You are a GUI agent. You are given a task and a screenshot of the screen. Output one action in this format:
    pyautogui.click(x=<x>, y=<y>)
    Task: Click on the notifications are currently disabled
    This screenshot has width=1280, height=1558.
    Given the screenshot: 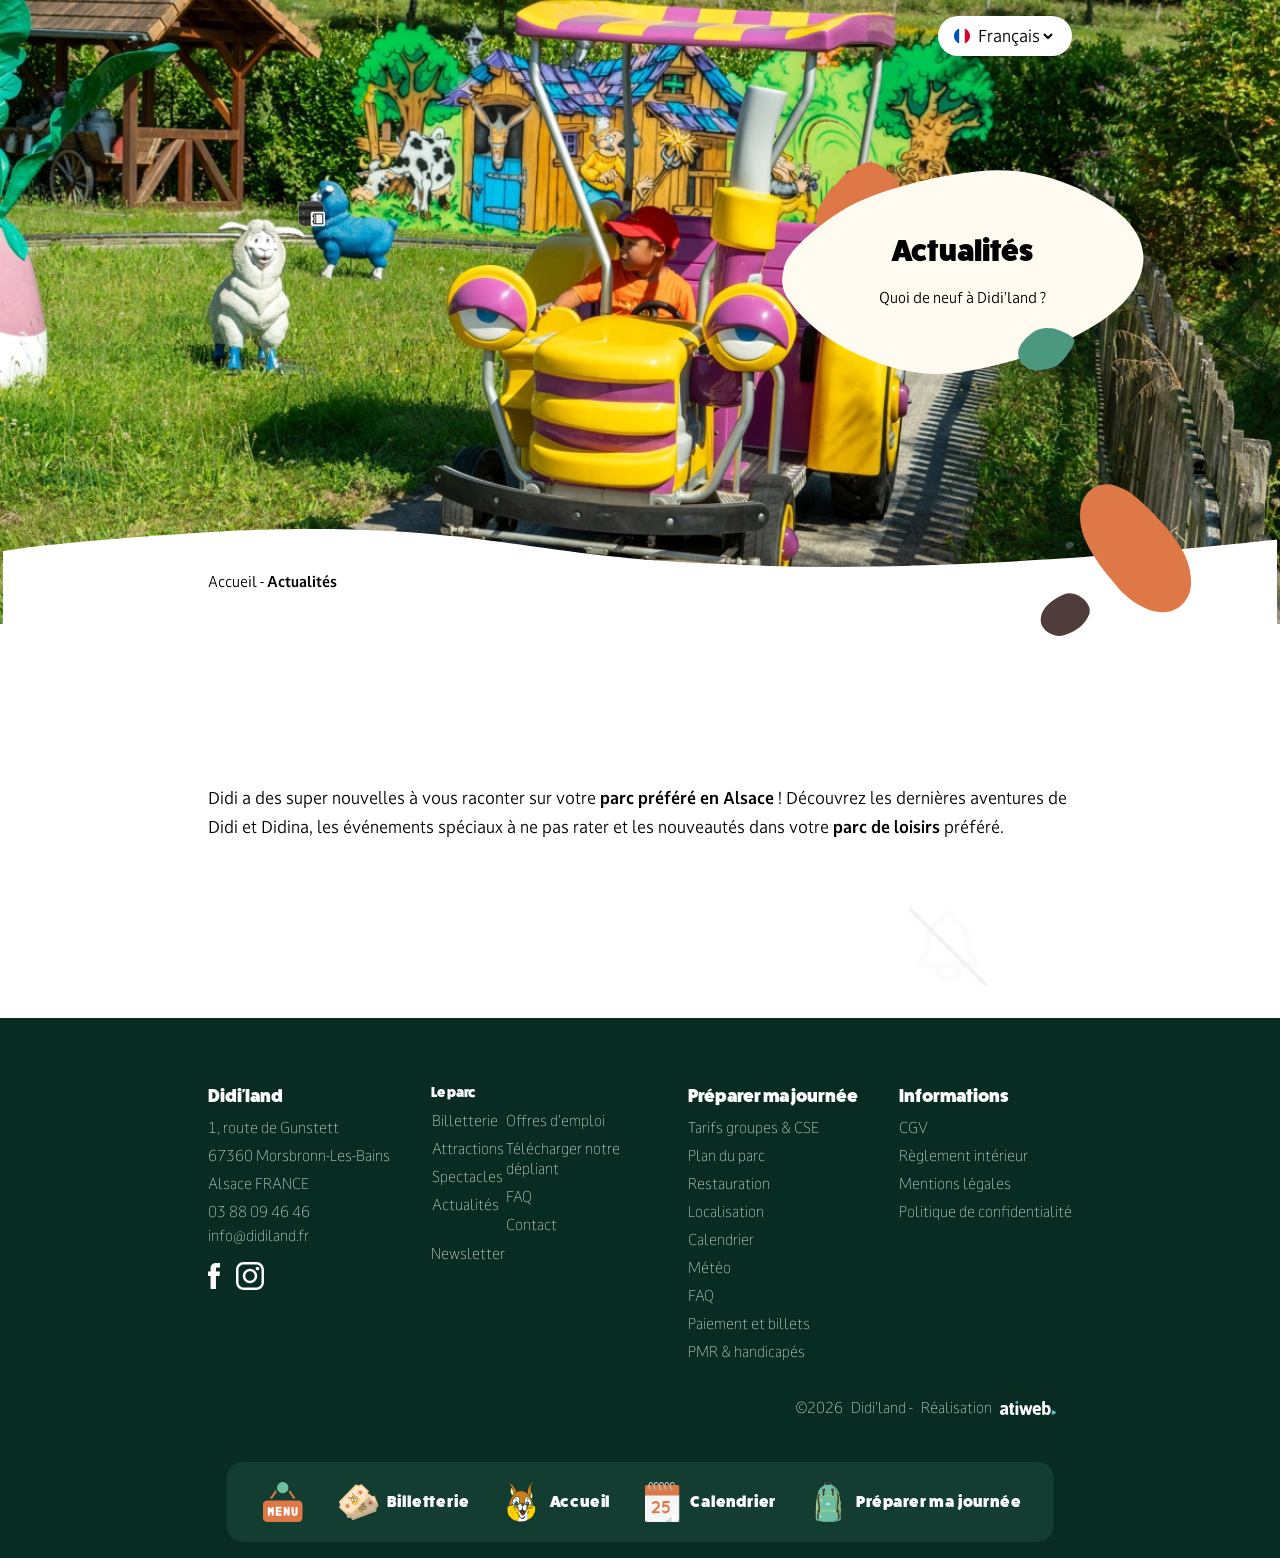 What is the action you would take?
    pyautogui.click(x=948, y=947)
    